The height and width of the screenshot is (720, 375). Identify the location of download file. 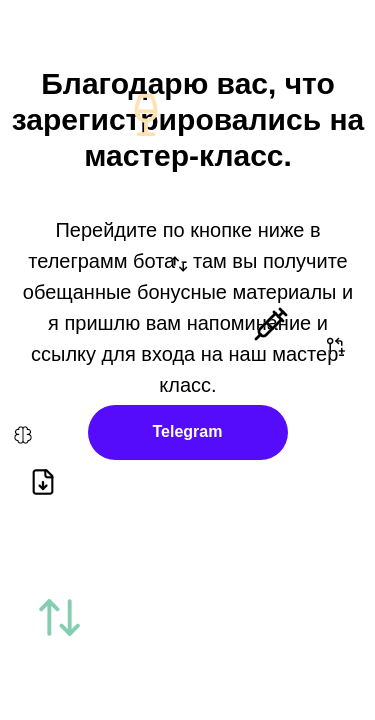
(43, 482).